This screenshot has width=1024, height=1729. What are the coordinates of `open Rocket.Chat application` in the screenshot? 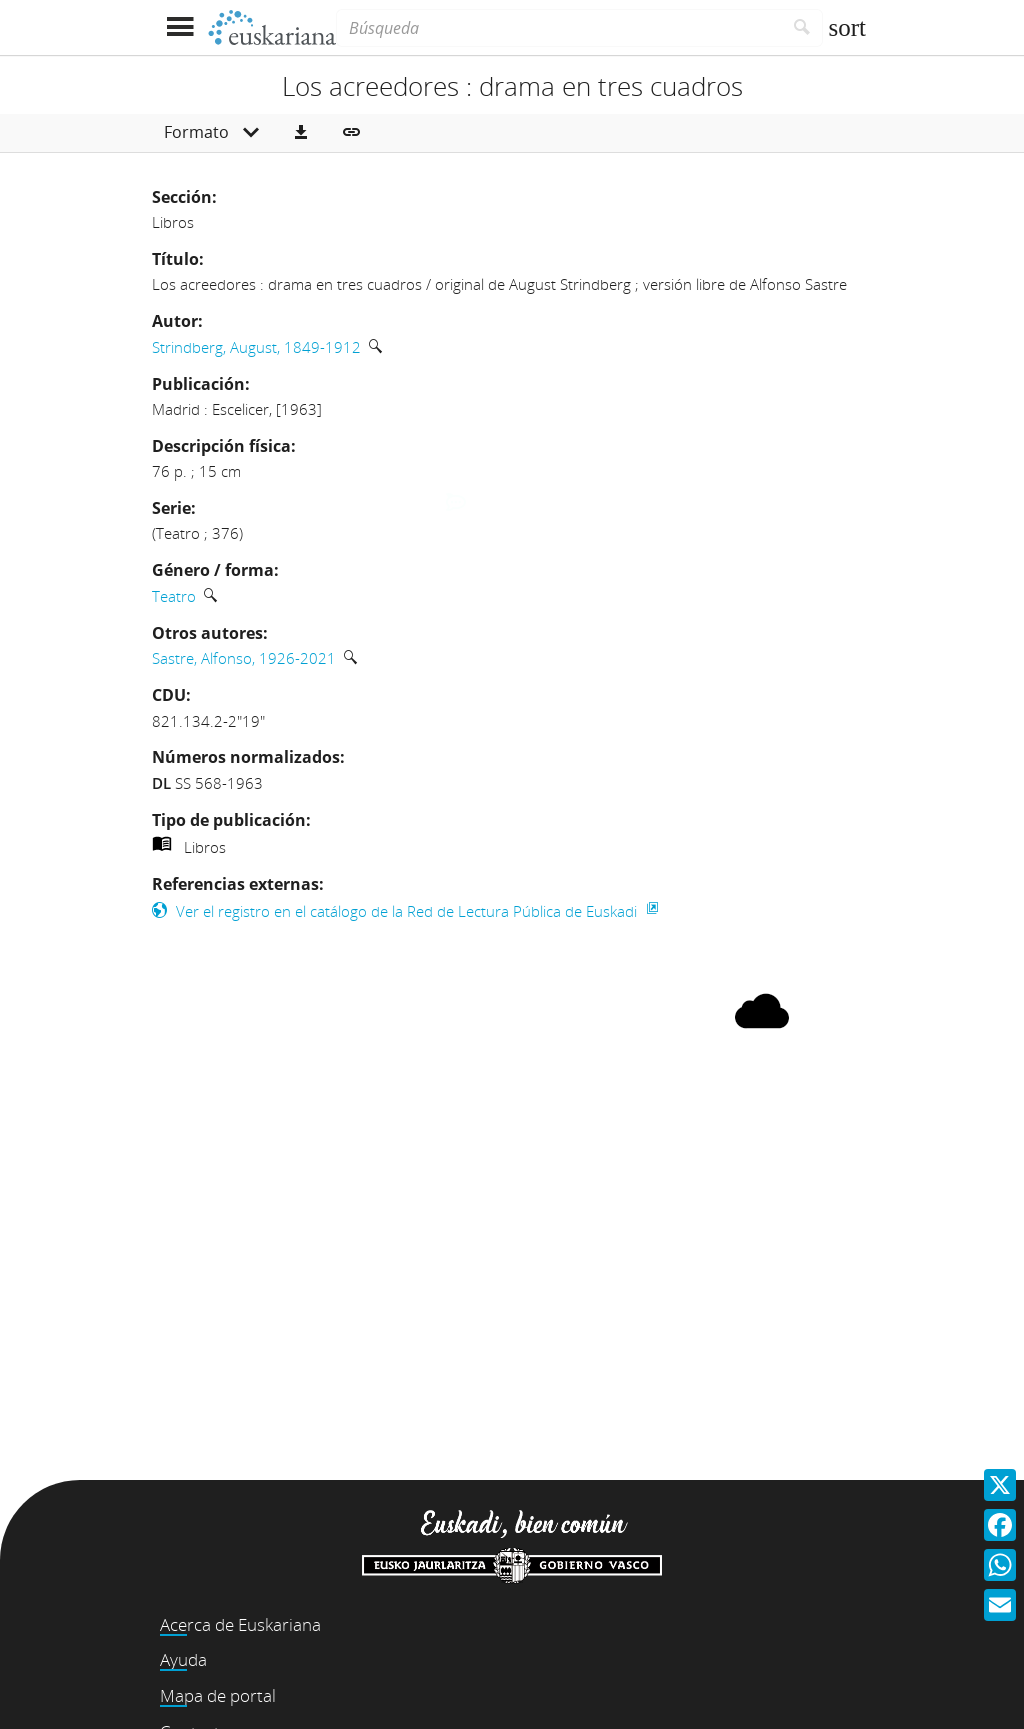 It's located at (456, 502).